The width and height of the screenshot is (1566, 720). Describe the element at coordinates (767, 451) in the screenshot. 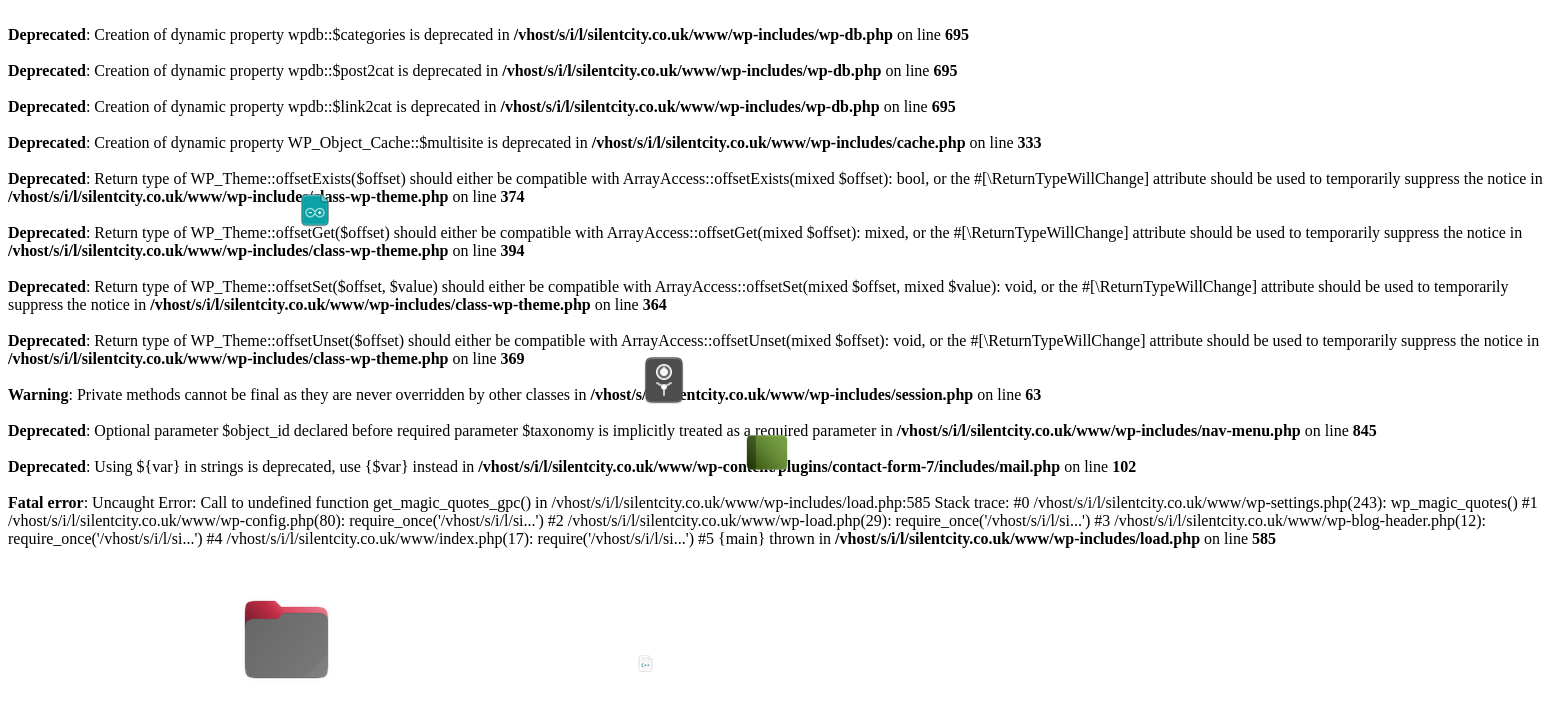

I see `access desktop folder` at that location.